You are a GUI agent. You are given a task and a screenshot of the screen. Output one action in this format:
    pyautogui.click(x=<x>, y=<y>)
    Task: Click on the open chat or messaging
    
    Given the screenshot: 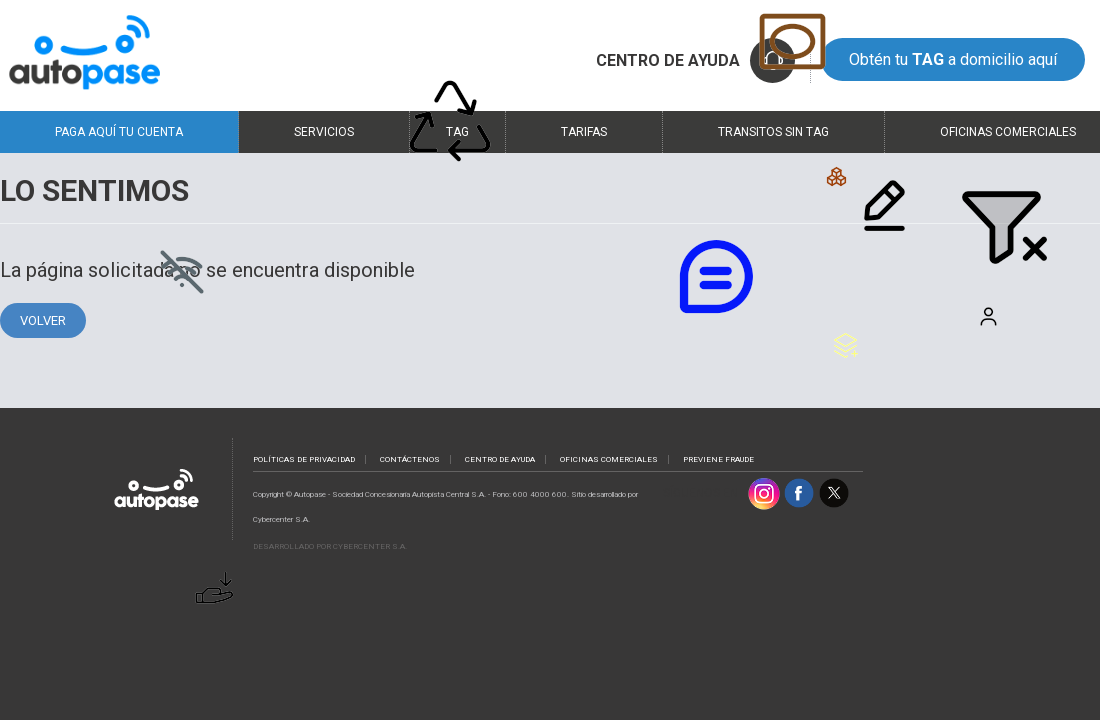 What is the action you would take?
    pyautogui.click(x=715, y=278)
    